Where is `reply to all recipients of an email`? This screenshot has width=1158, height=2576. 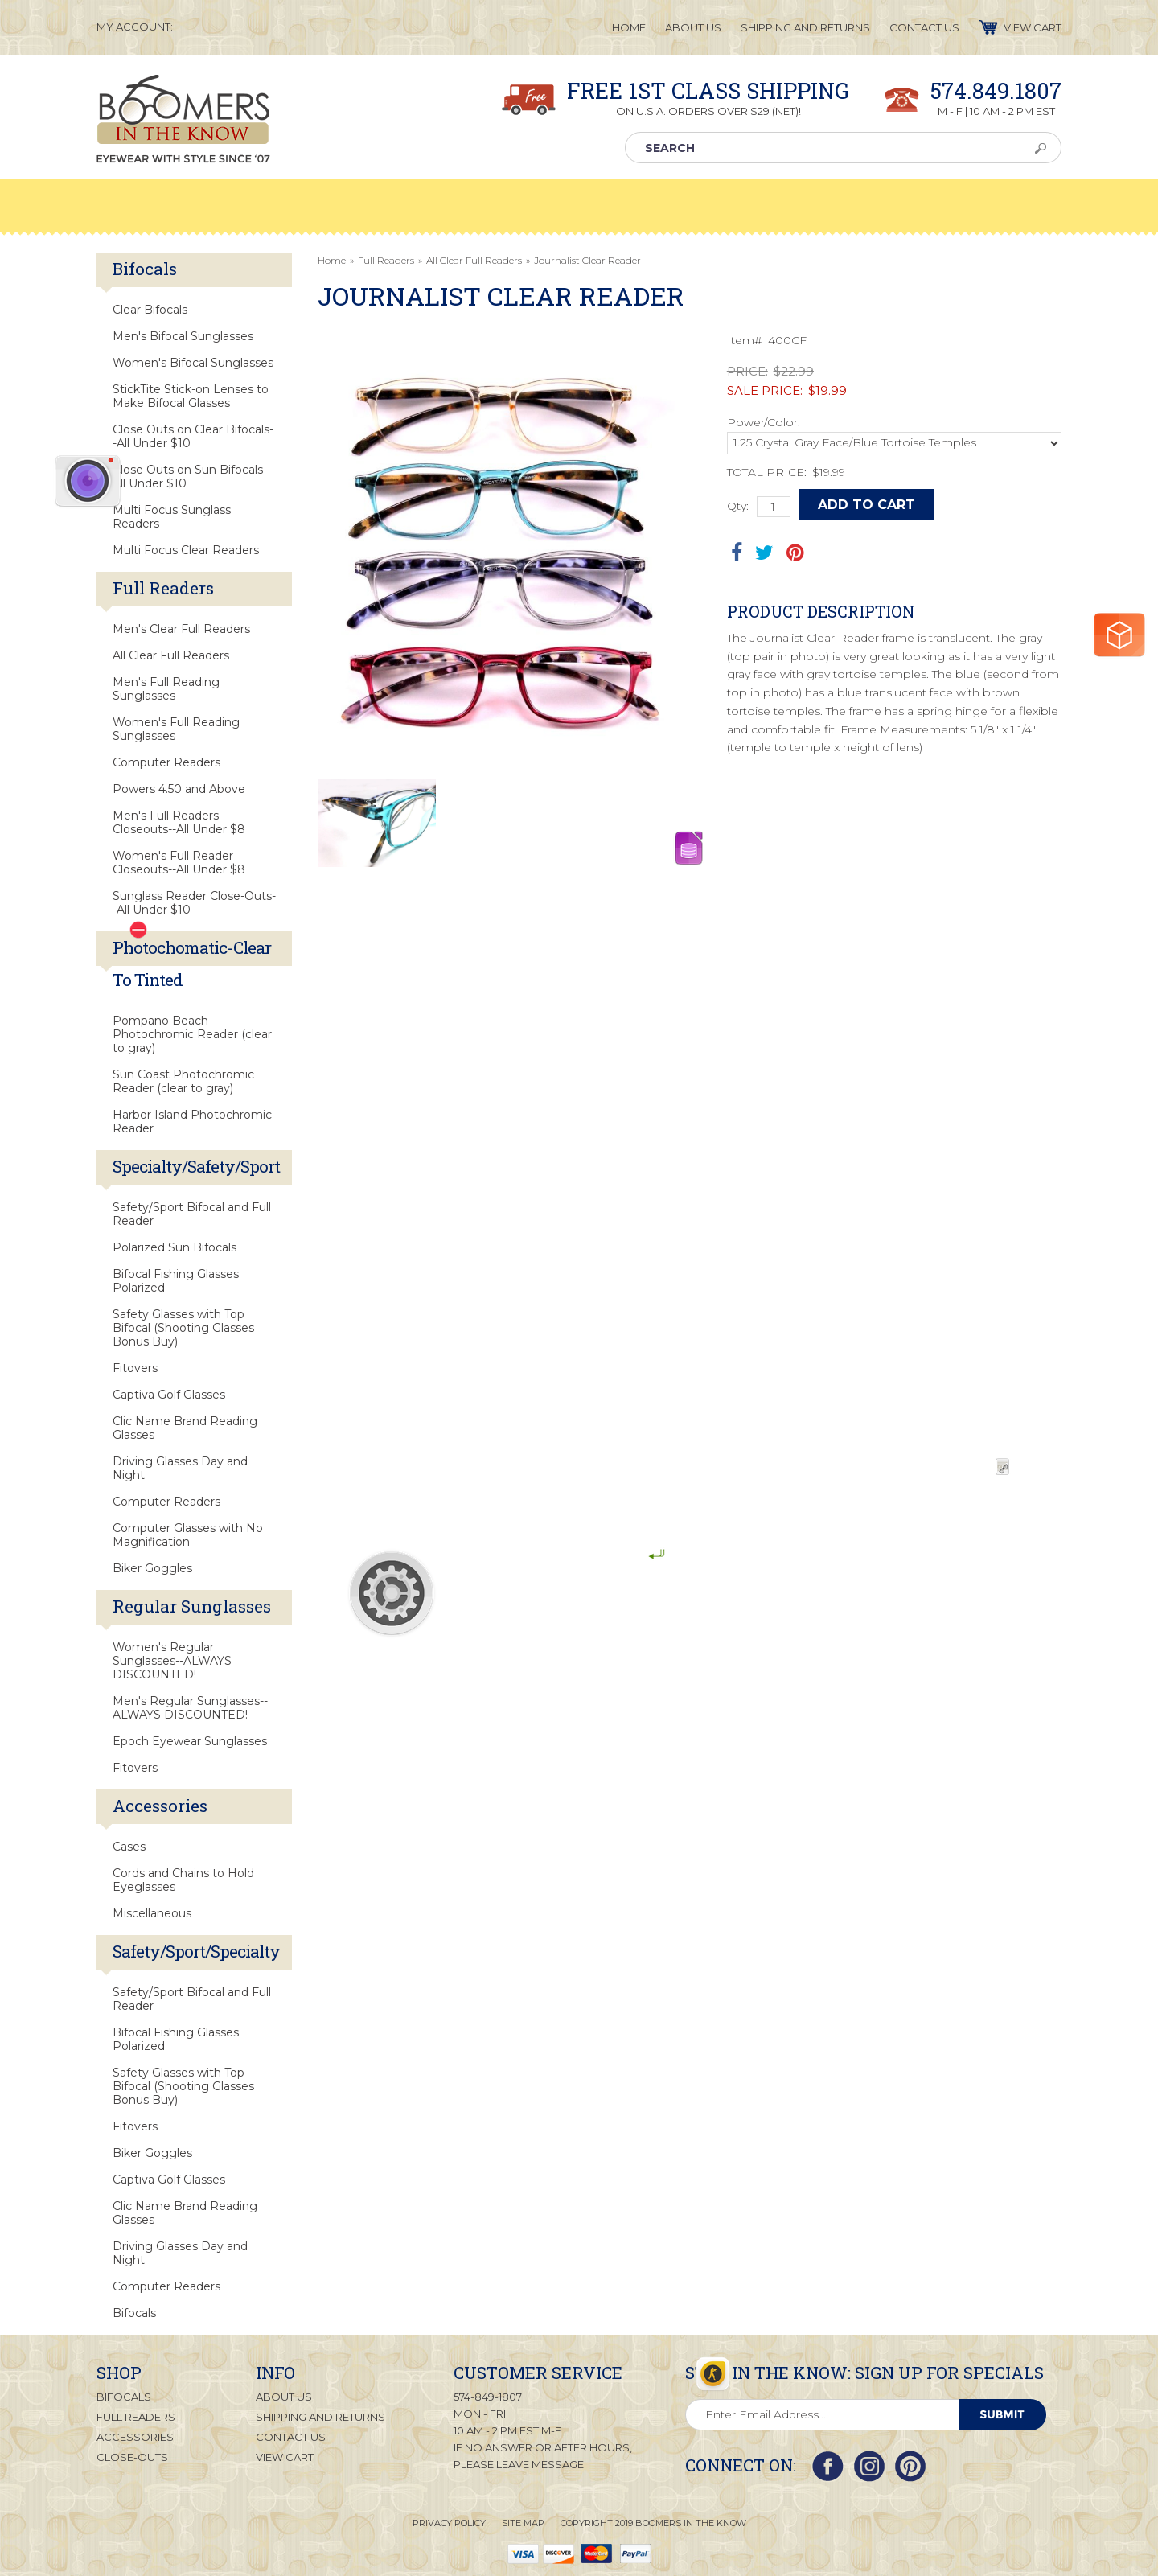 reply to all recipients of an email is located at coordinates (656, 1553).